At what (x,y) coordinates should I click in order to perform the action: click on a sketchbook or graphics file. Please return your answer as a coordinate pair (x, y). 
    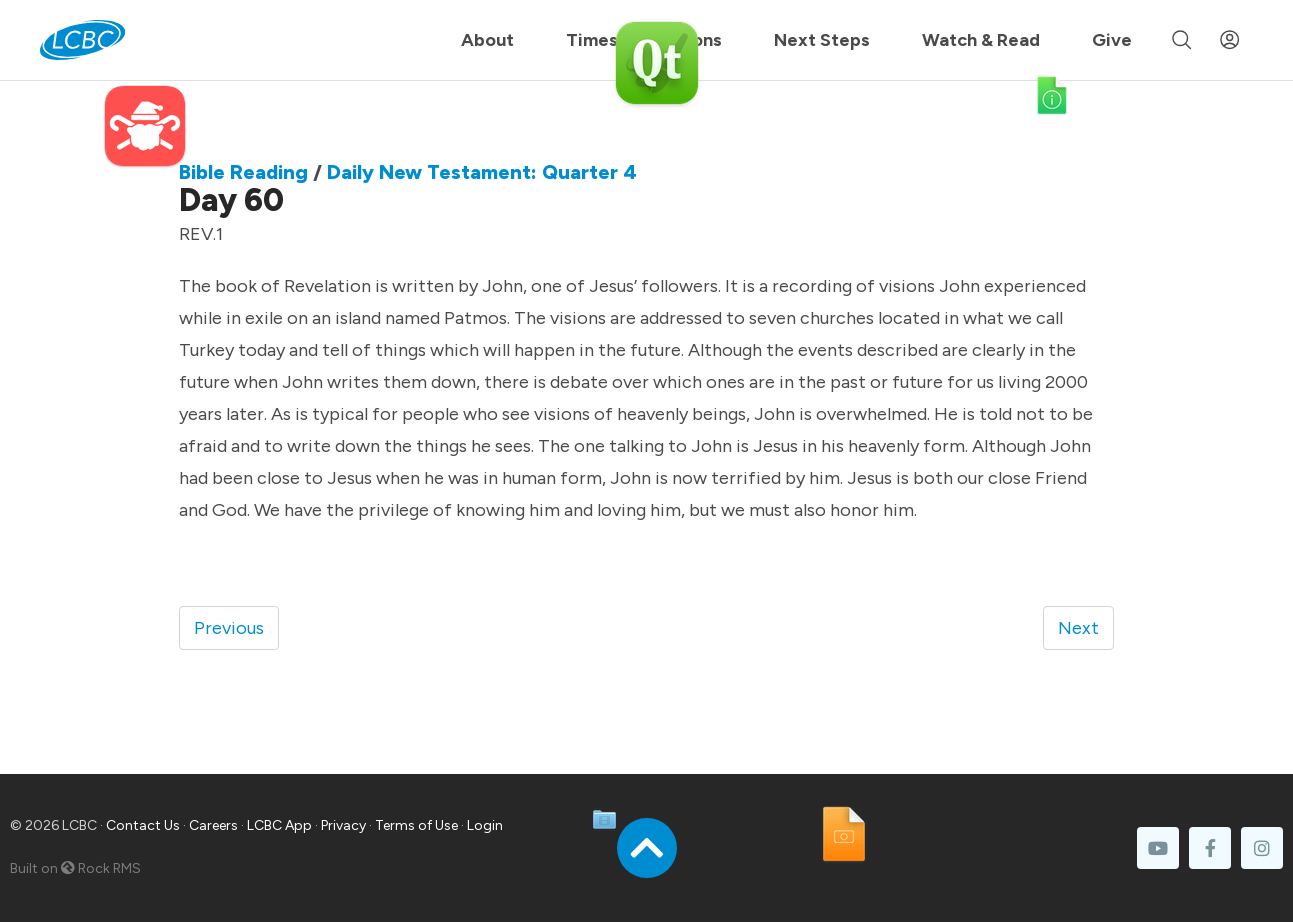
    Looking at the image, I should click on (844, 835).